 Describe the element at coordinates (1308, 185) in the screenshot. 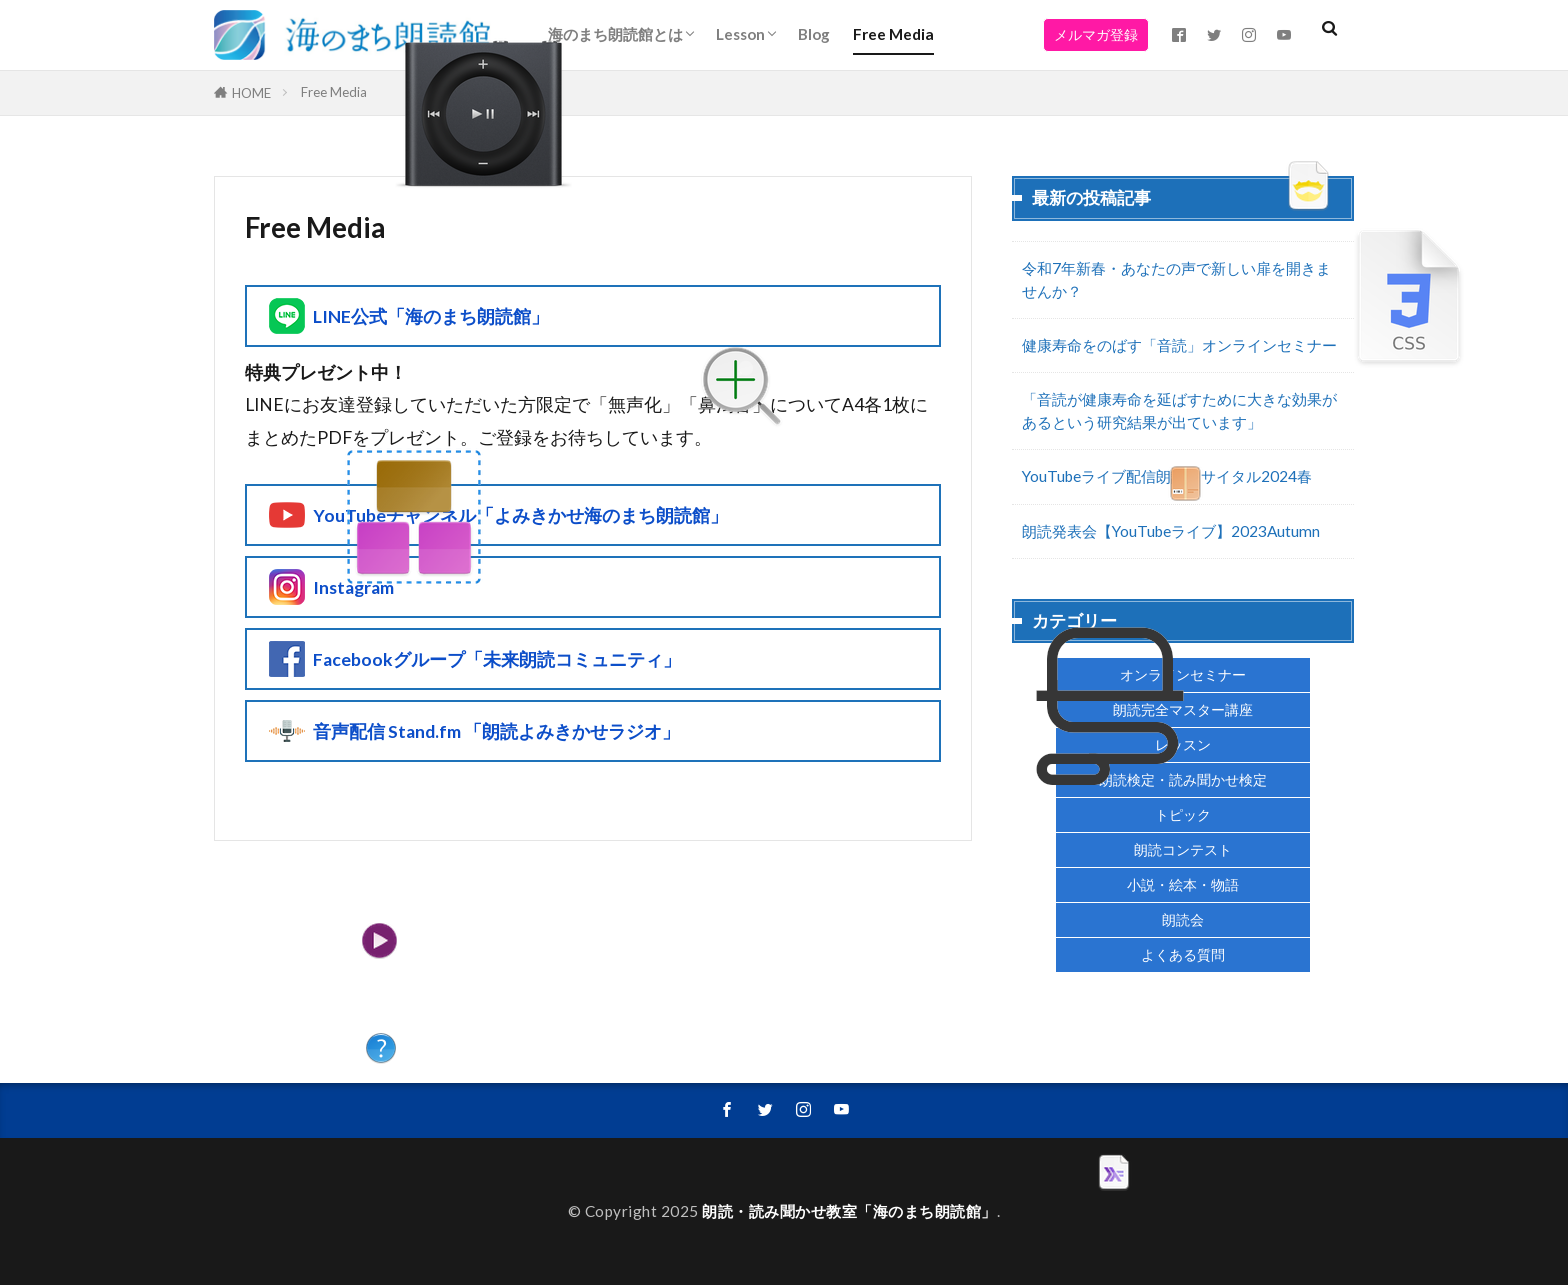

I see `nim programming language source file` at that location.